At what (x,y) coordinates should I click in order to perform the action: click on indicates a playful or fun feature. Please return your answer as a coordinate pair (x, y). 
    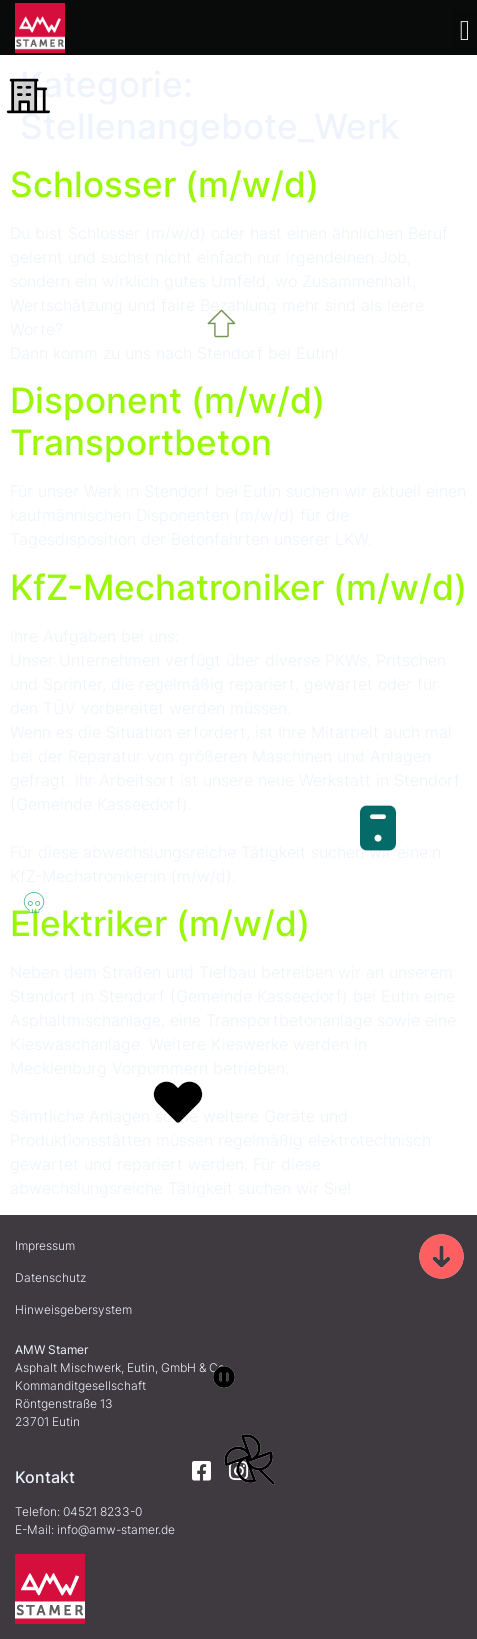
    Looking at the image, I should click on (250, 1460).